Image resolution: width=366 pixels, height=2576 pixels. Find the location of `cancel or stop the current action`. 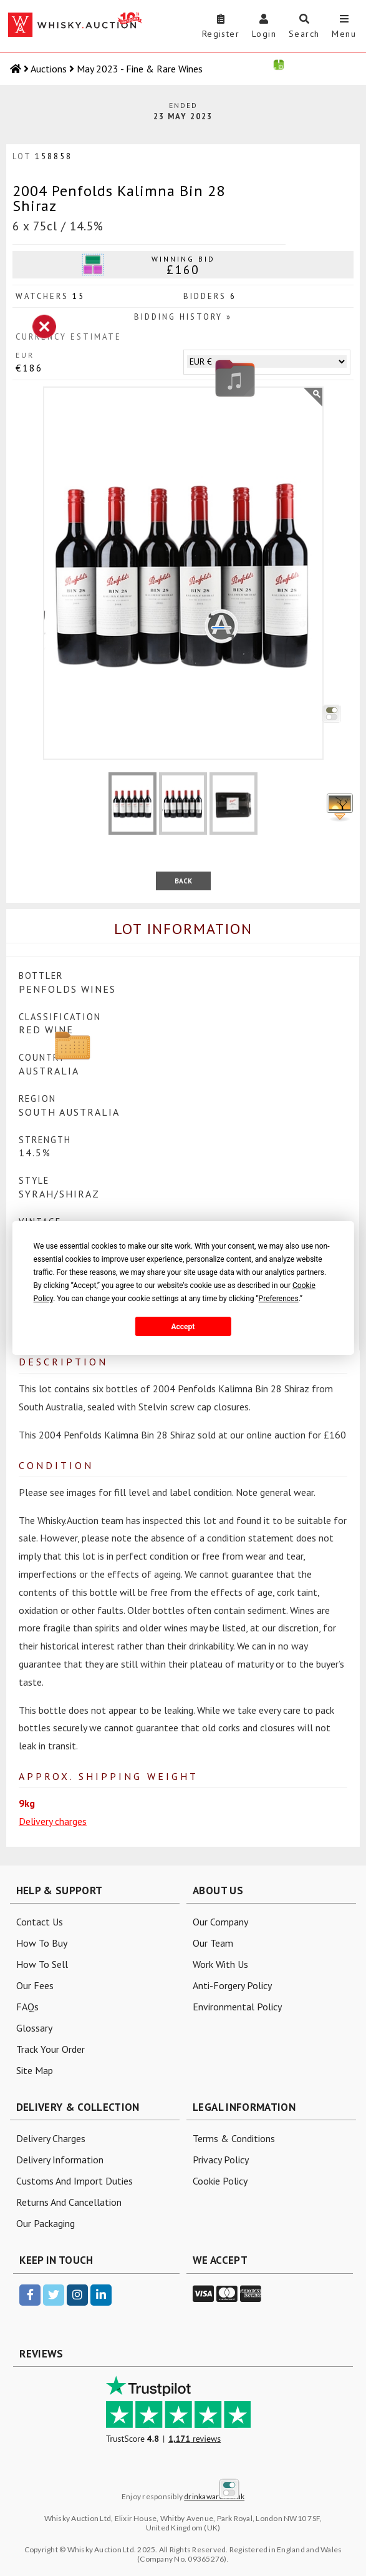

cancel or stop the current action is located at coordinates (44, 327).